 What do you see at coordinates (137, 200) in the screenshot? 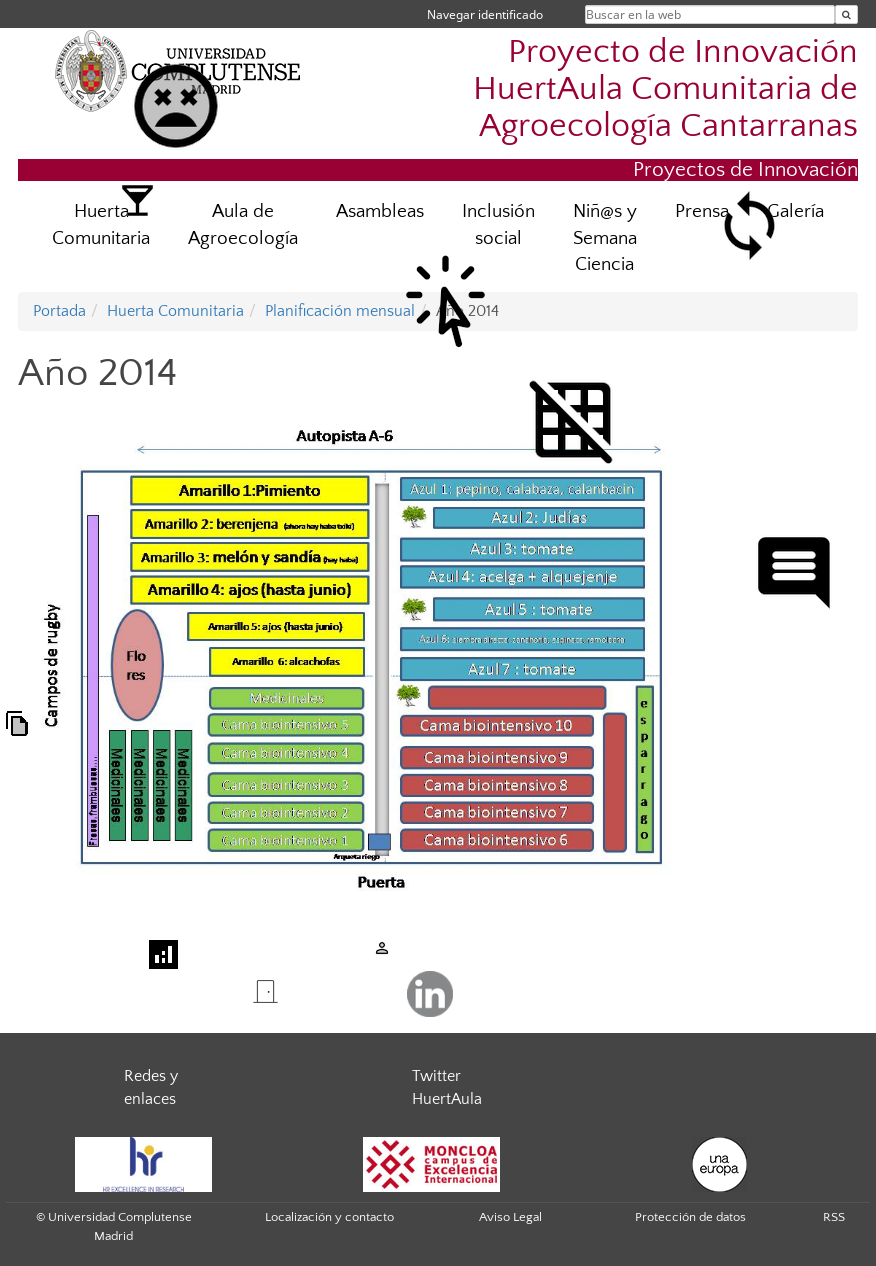
I see `find nearby bars or nightlife` at bounding box center [137, 200].